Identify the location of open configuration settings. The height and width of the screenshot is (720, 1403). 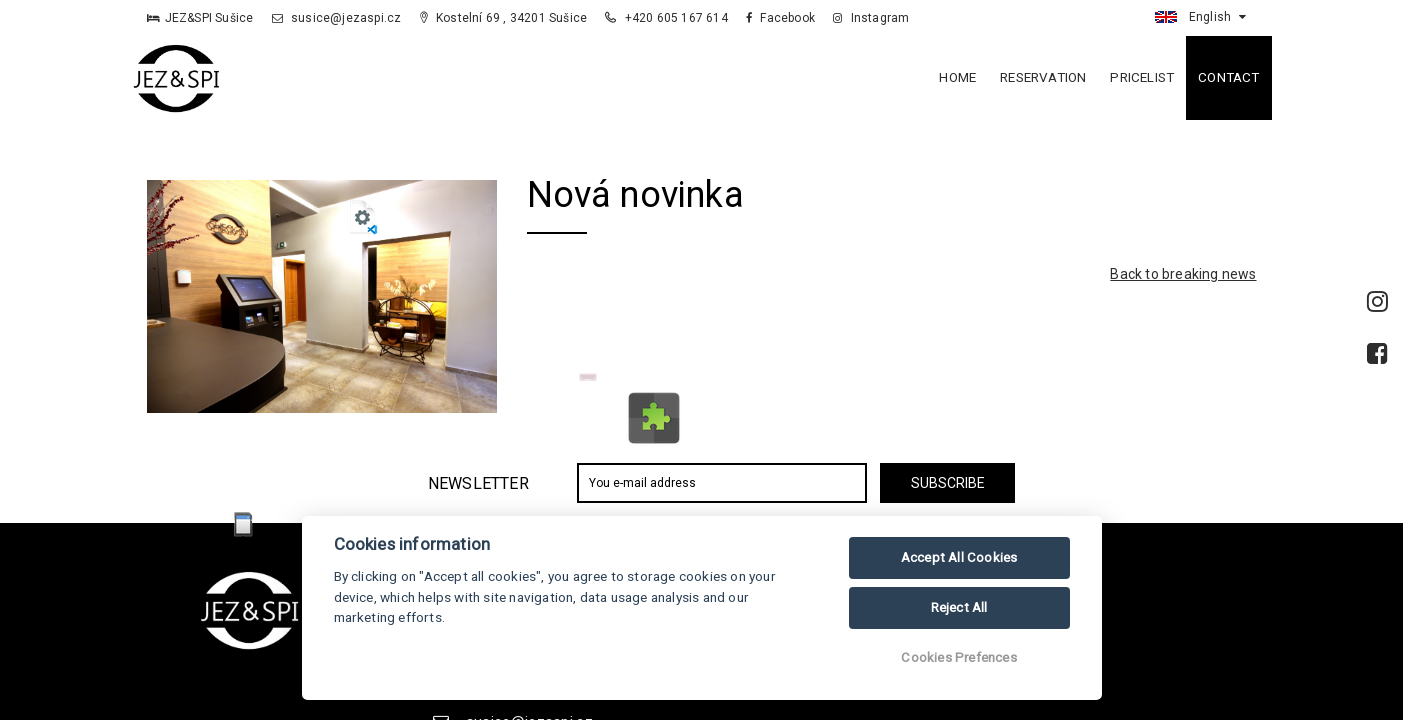
(362, 217).